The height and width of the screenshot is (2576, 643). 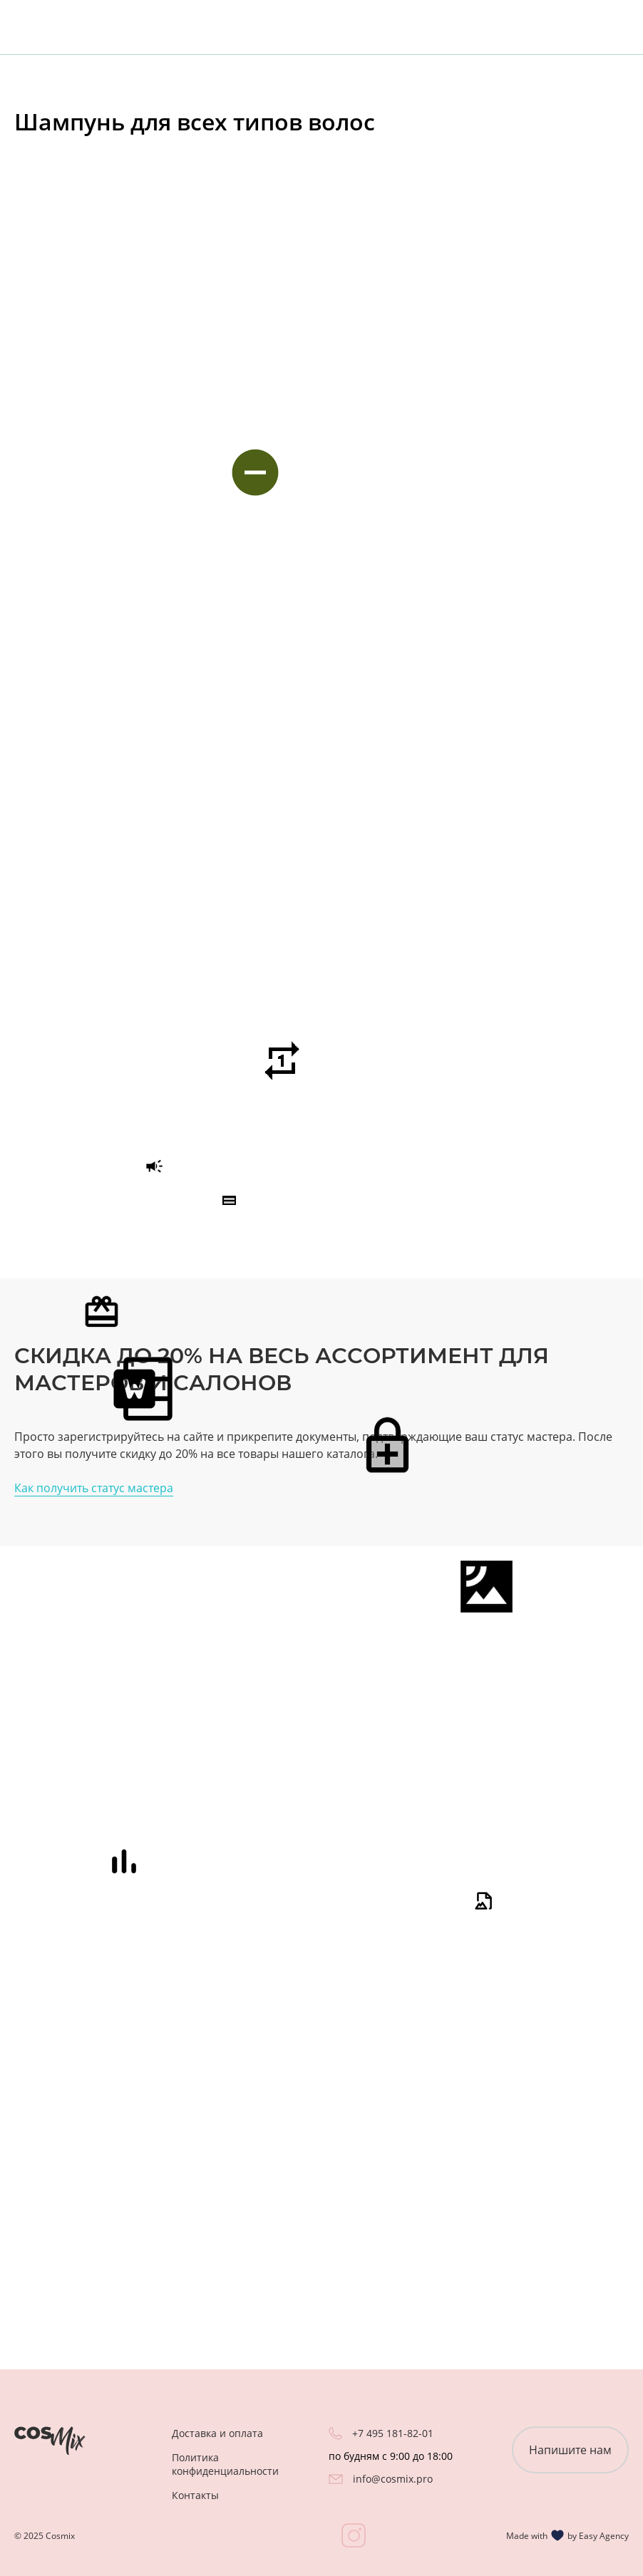 What do you see at coordinates (145, 1389) in the screenshot?
I see `open Microsoft Word` at bounding box center [145, 1389].